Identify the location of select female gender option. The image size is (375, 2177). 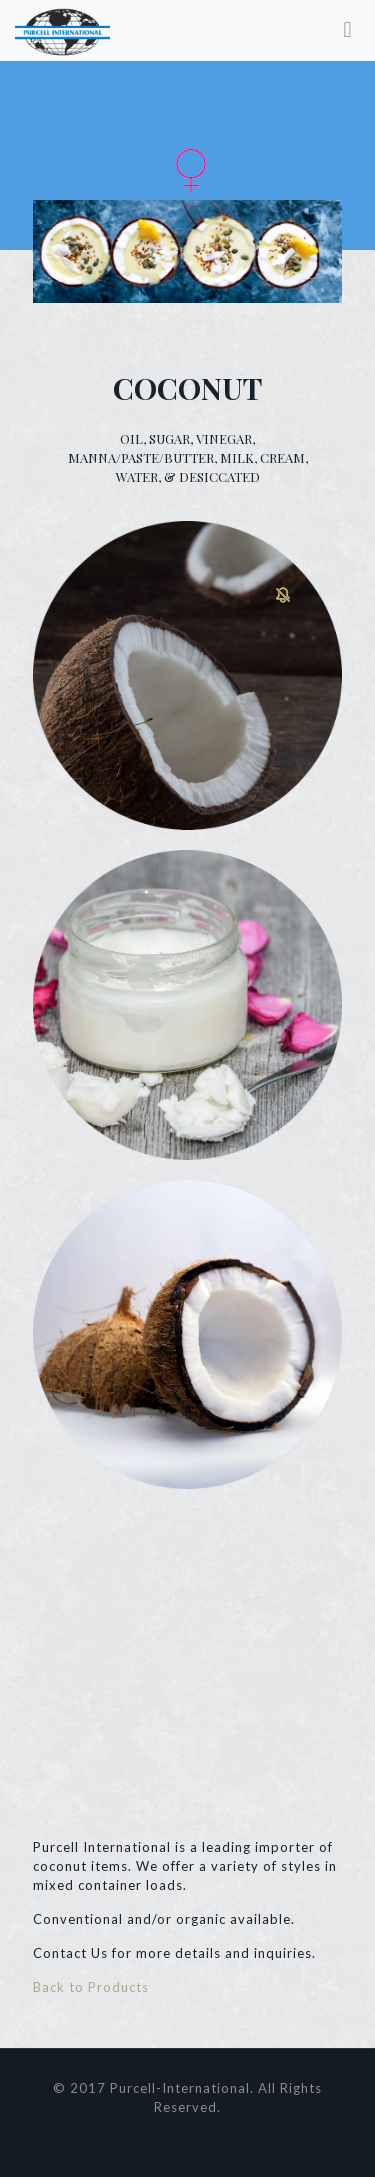
(191, 170).